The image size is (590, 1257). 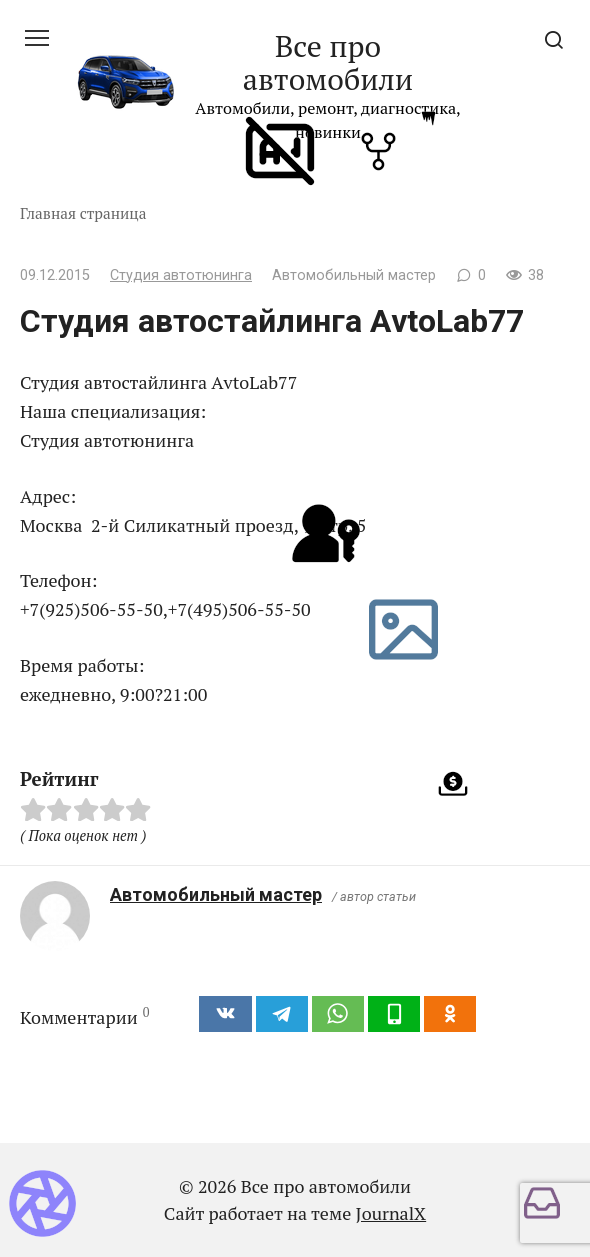 What do you see at coordinates (378, 151) in the screenshot?
I see `fork this repository` at bounding box center [378, 151].